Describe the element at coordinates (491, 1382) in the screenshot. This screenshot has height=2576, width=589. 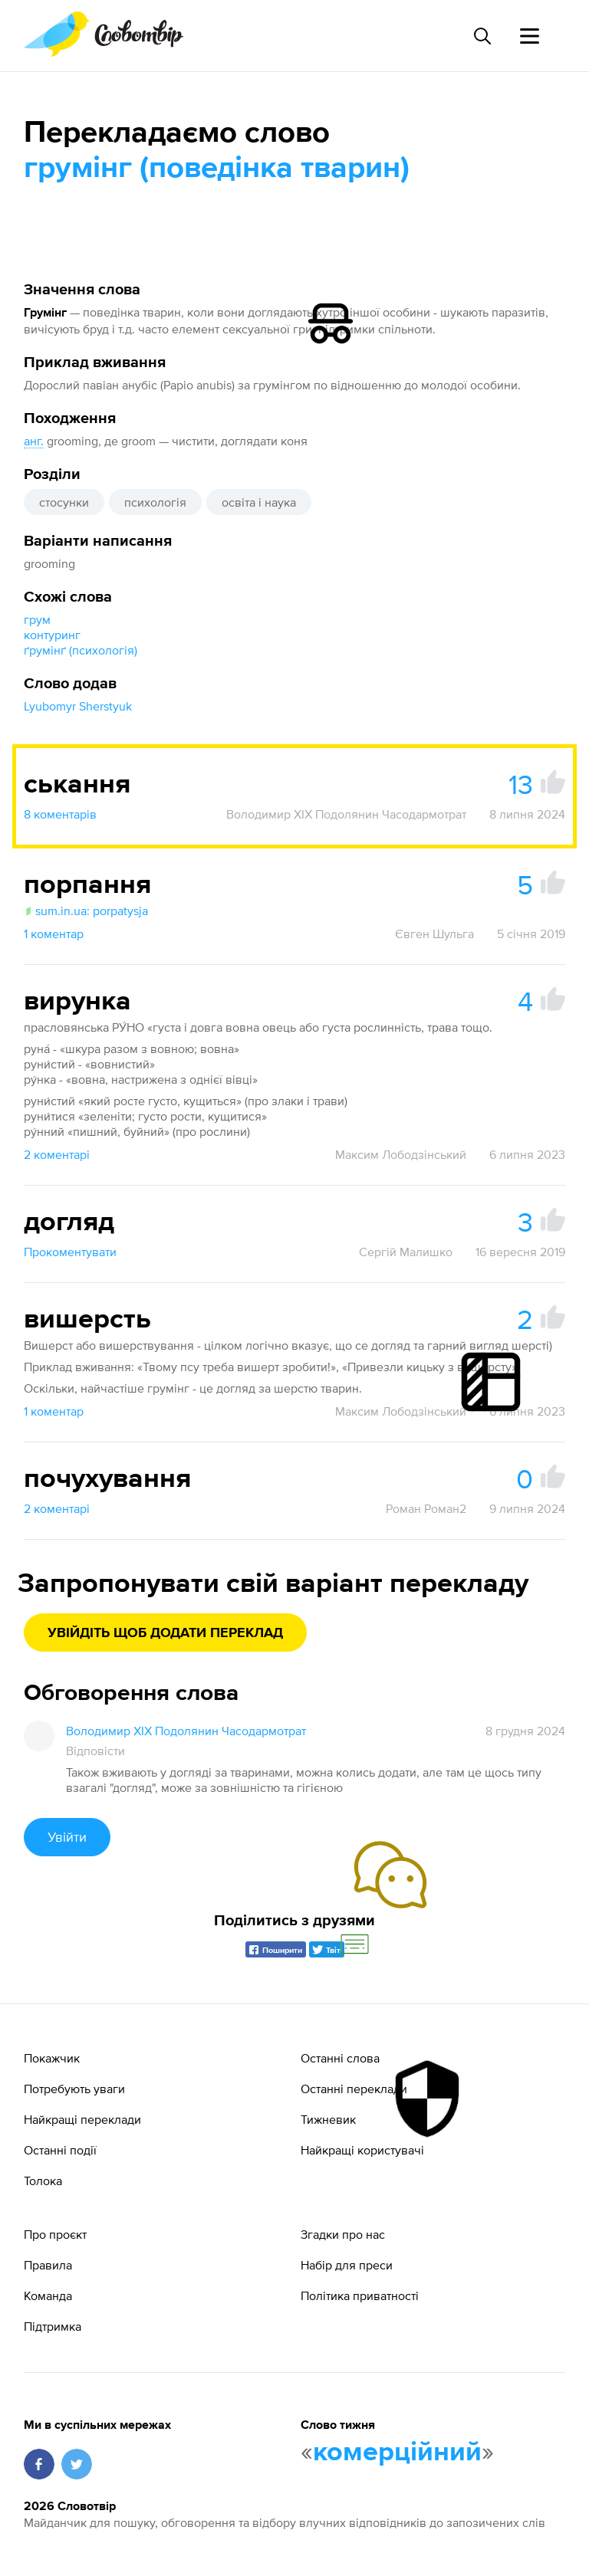
I see `select or highlight a table column` at that location.